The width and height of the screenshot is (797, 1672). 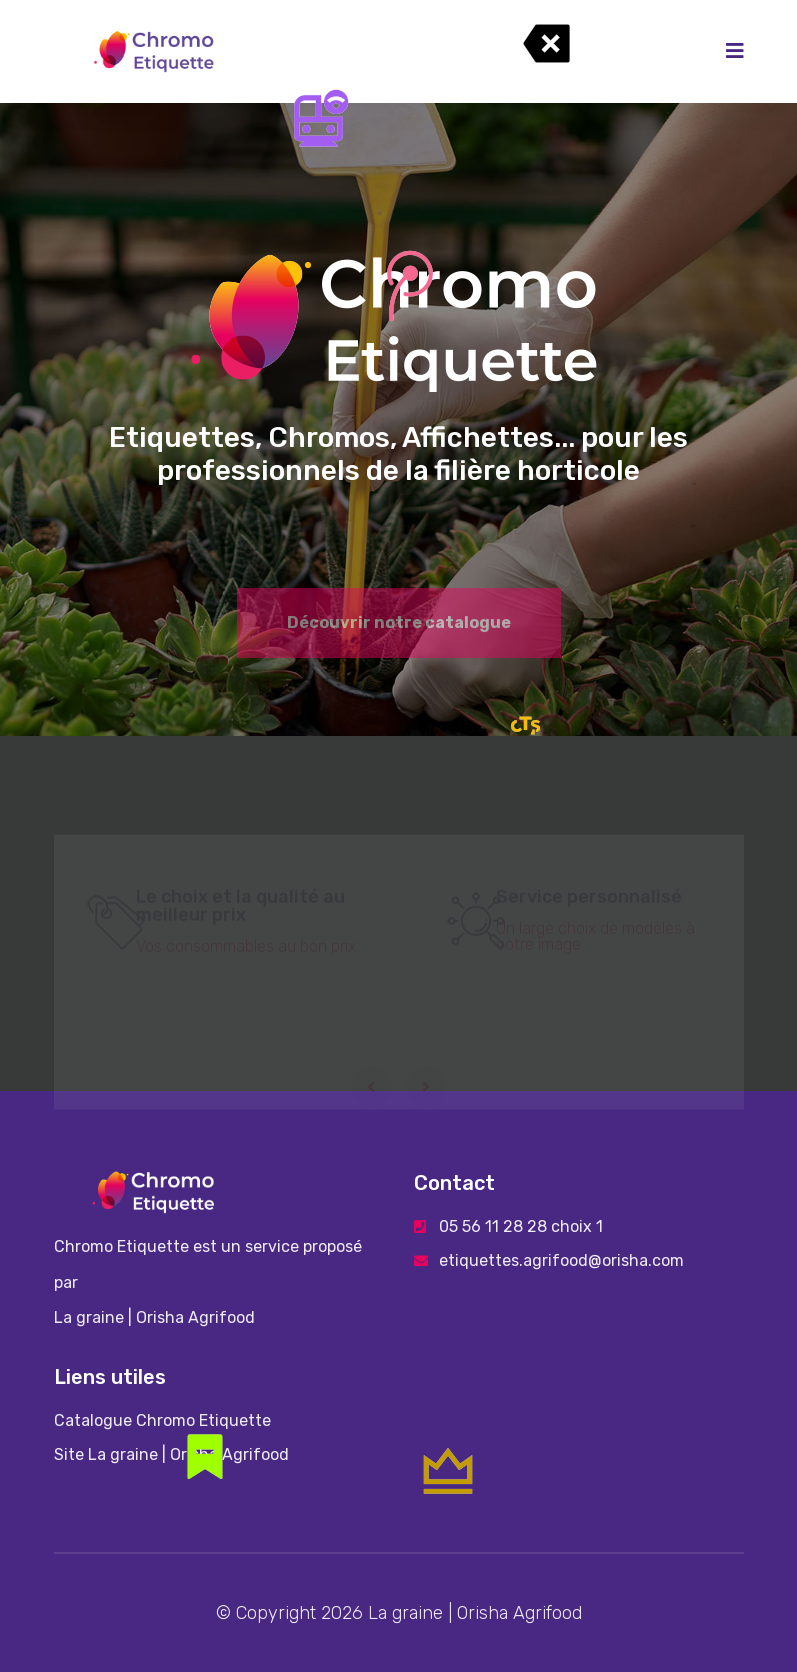 What do you see at coordinates (205, 1456) in the screenshot?
I see `remove from saved bookmarks` at bounding box center [205, 1456].